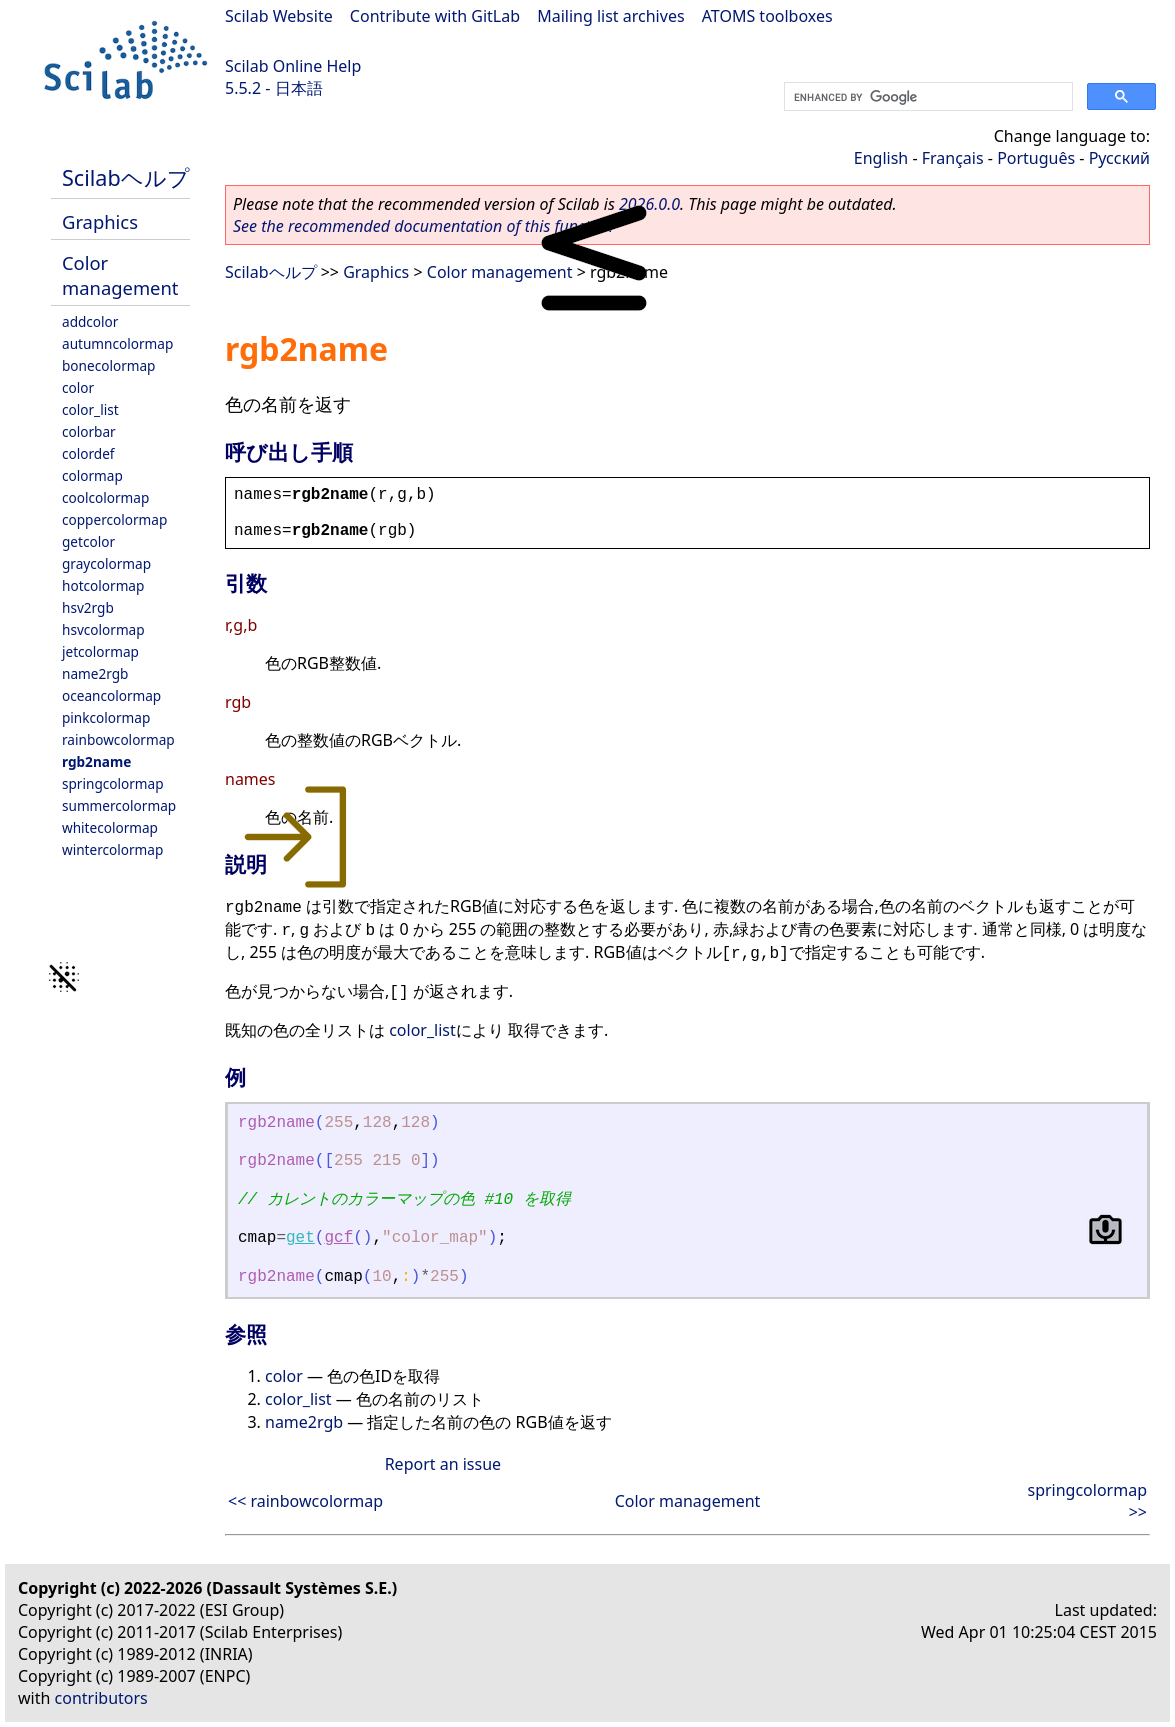 The height and width of the screenshot is (1727, 1175). Describe the element at coordinates (594, 258) in the screenshot. I see `less than or equal to comparison operator` at that location.